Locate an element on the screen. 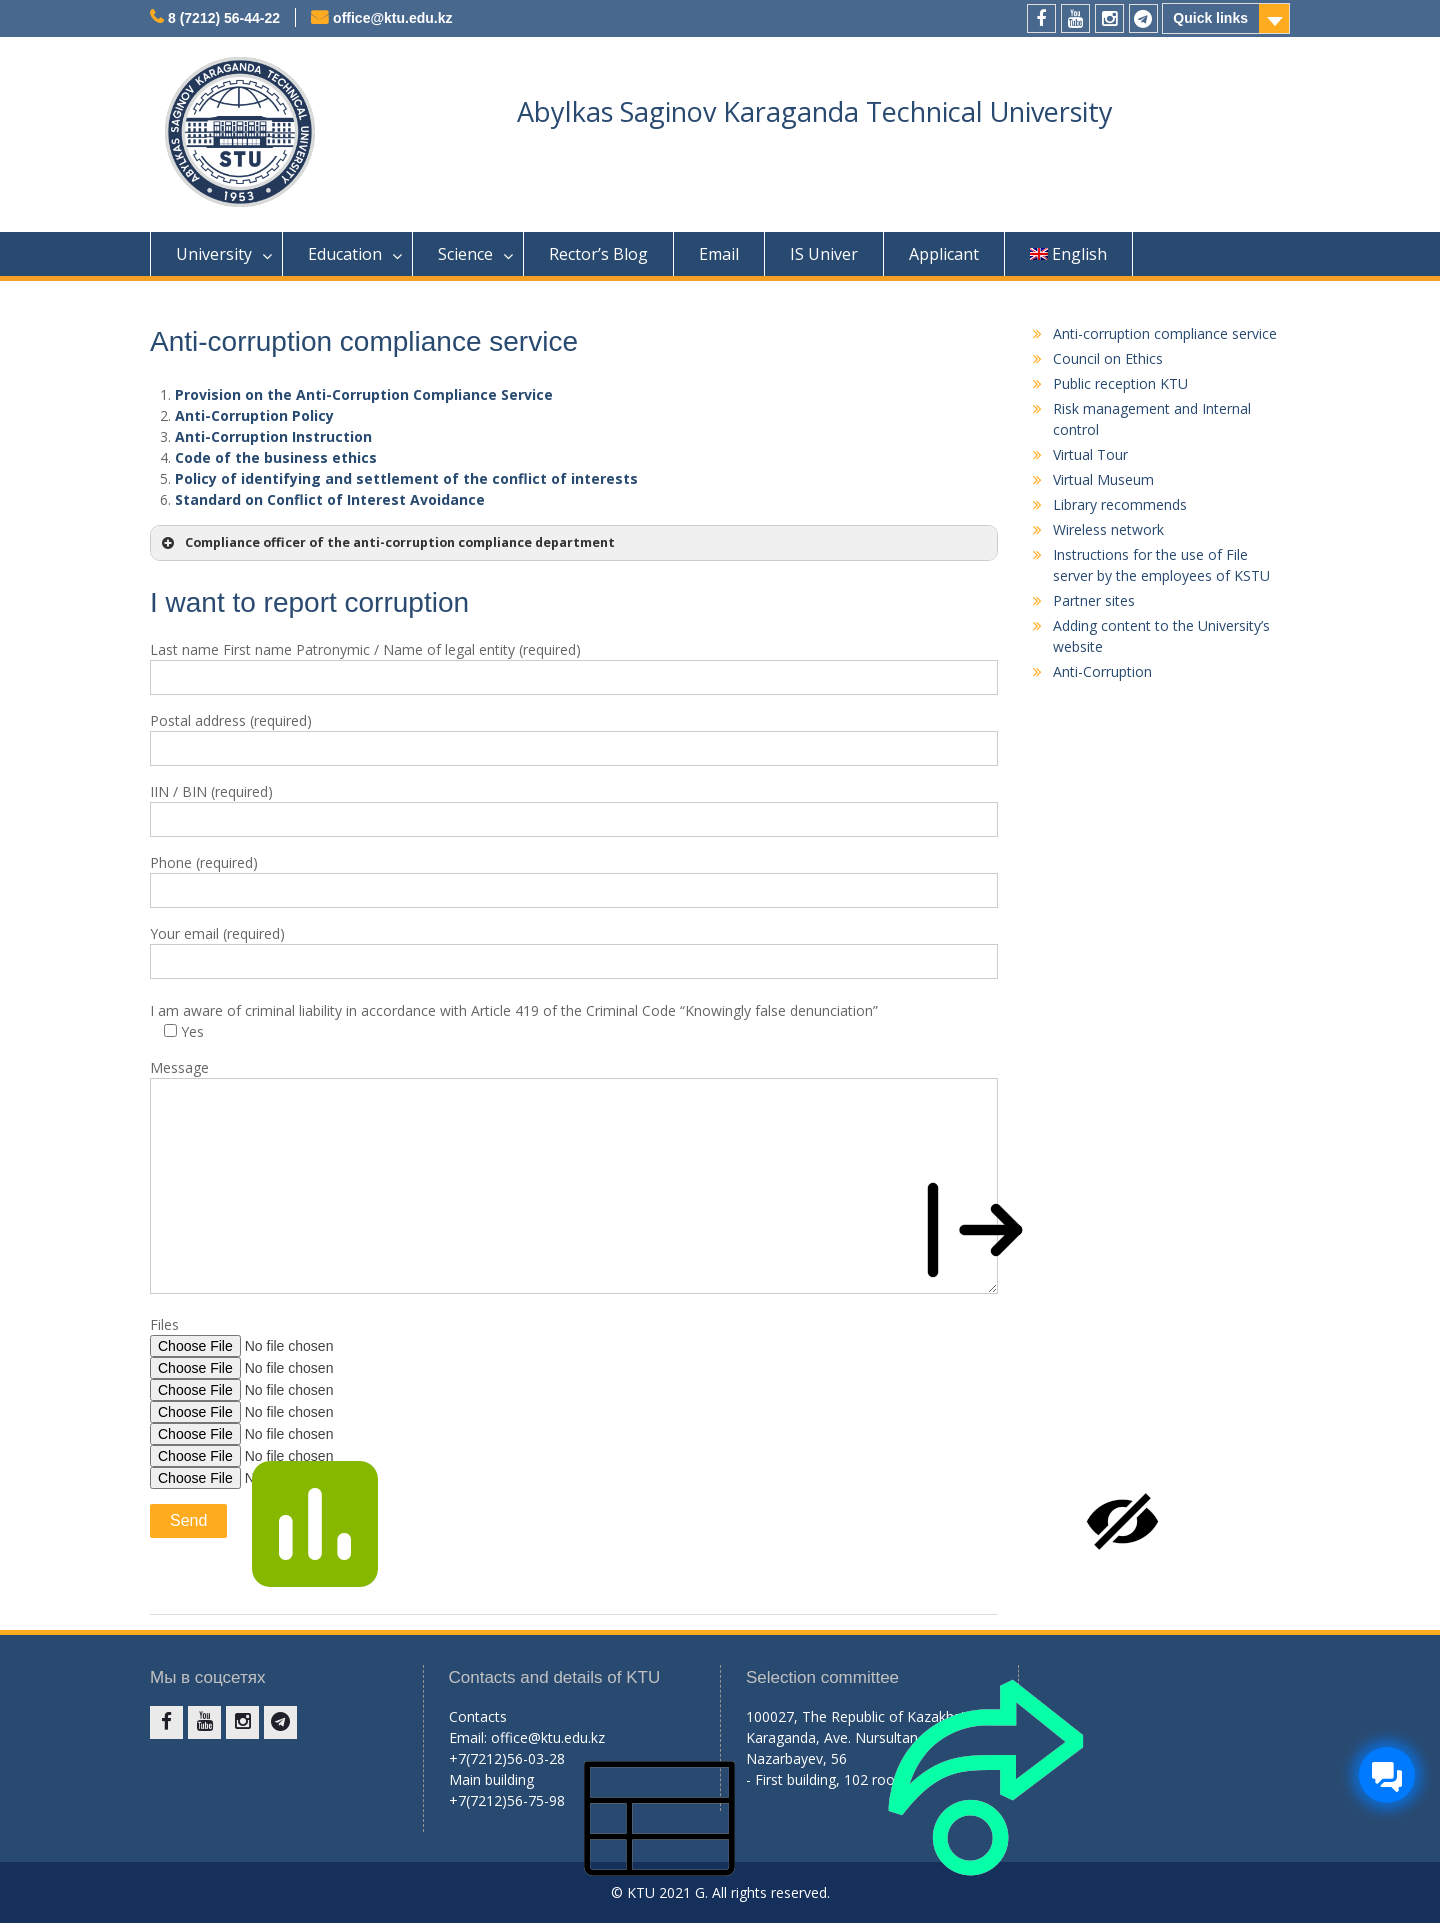  view data in table format is located at coordinates (659, 1818).